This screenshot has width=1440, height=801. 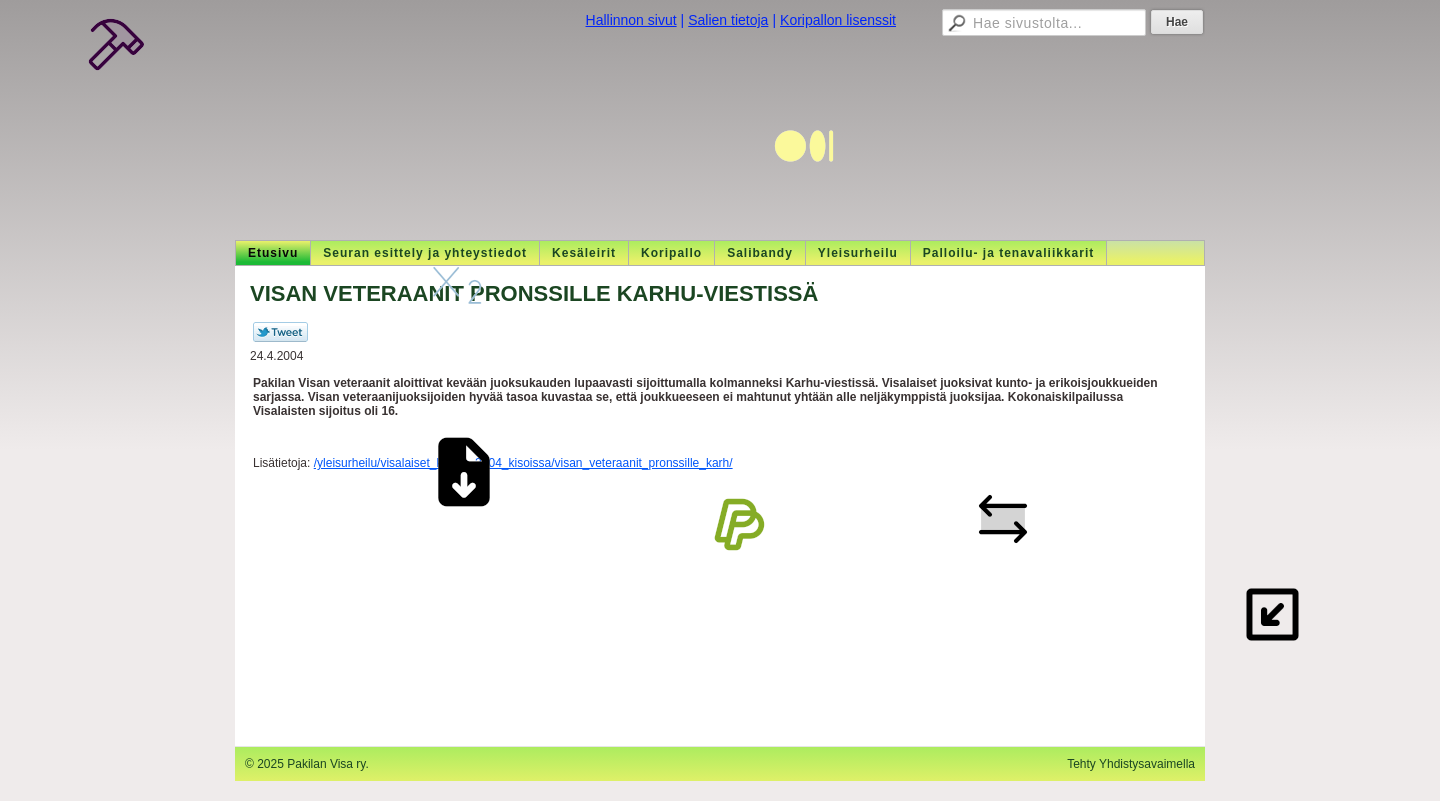 What do you see at coordinates (738, 524) in the screenshot?
I see `pay with PayPal` at bounding box center [738, 524].